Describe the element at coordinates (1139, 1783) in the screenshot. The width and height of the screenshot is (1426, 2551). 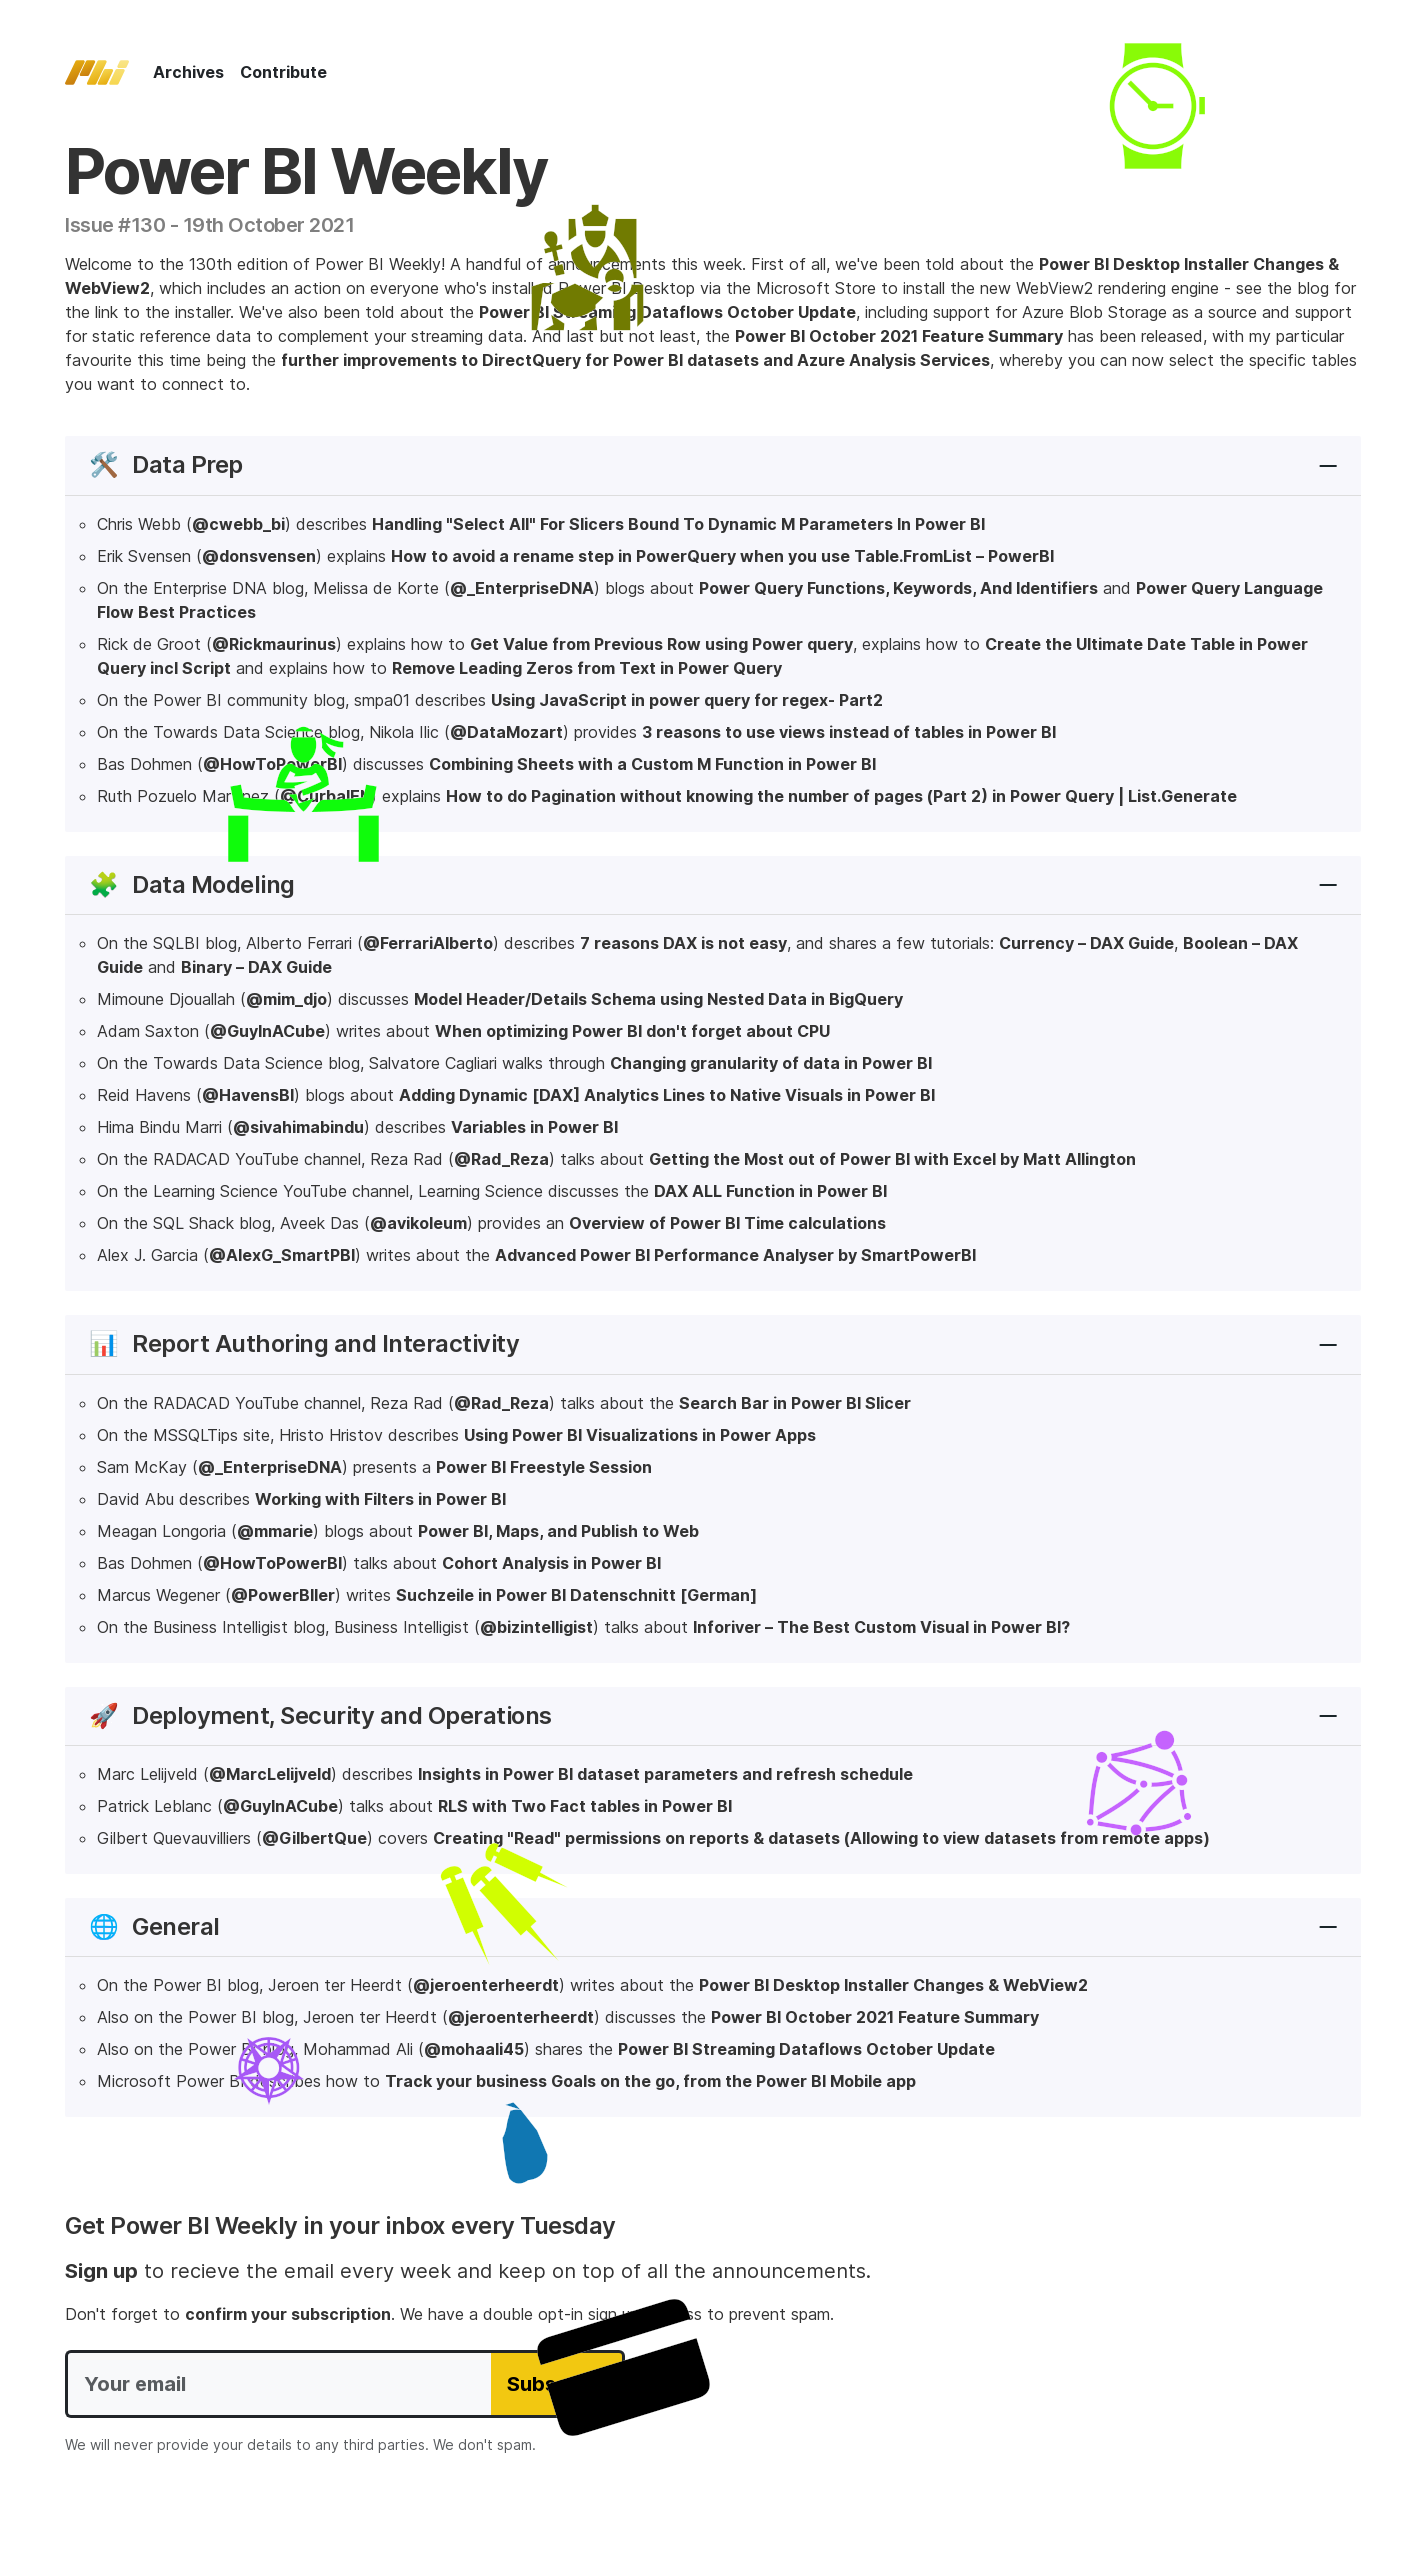
I see `view mesh network topology` at that location.